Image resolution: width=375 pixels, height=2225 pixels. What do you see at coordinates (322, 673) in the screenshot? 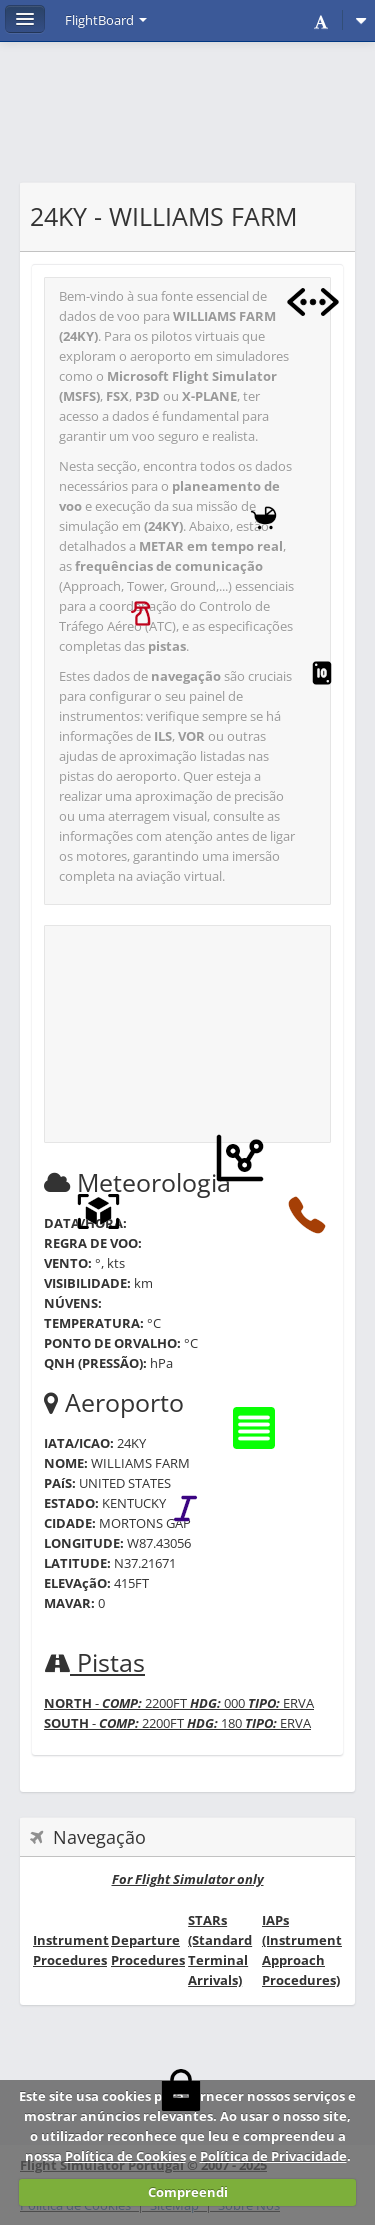
I see `a 10 playing card in a card game` at bounding box center [322, 673].